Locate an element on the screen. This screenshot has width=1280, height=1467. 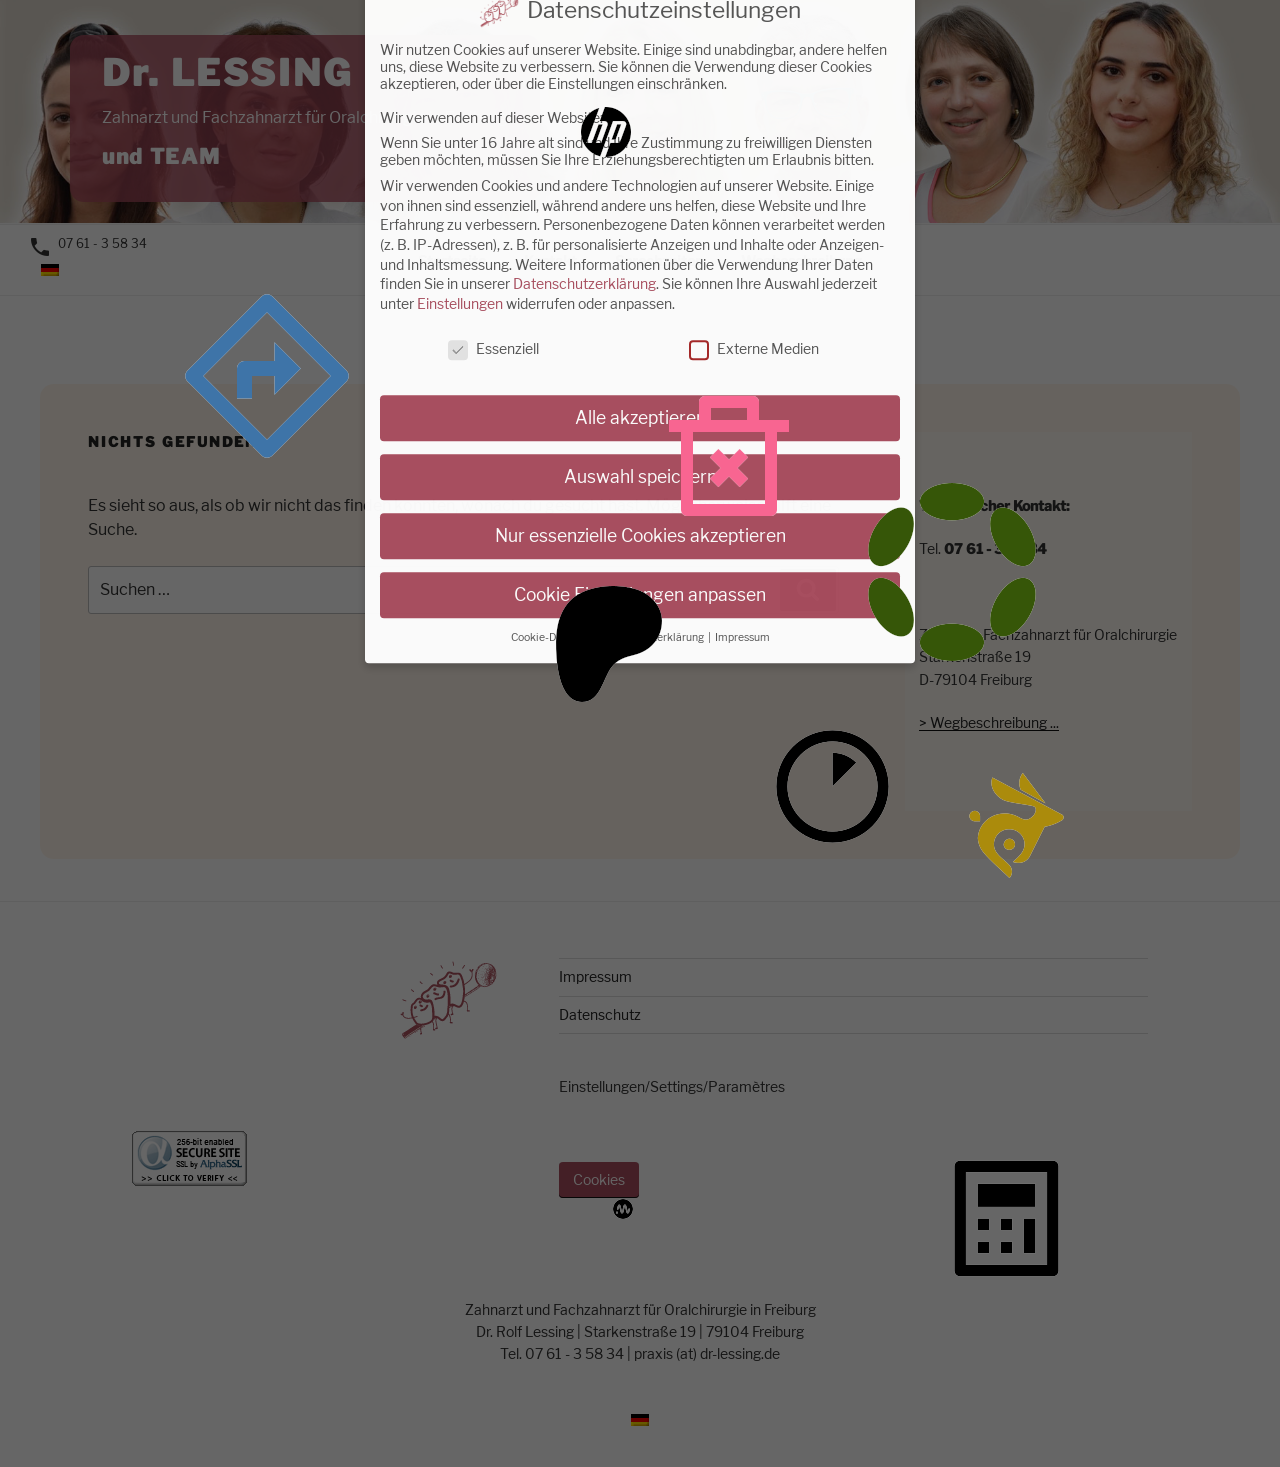
polkadot cryptocurrency or blockchain platform logo is located at coordinates (952, 572).